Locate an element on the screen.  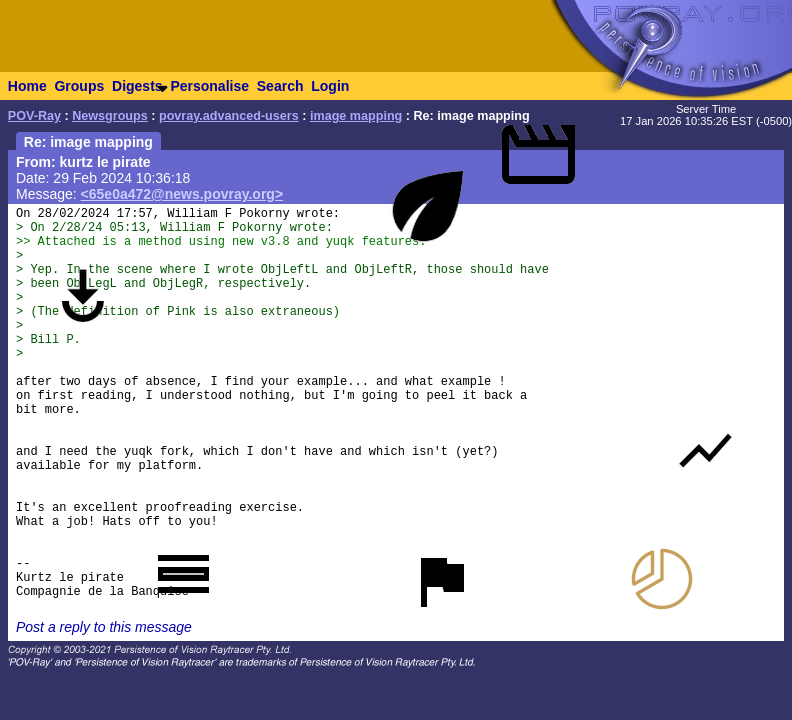
view analytics or statistics breakdown is located at coordinates (662, 579).